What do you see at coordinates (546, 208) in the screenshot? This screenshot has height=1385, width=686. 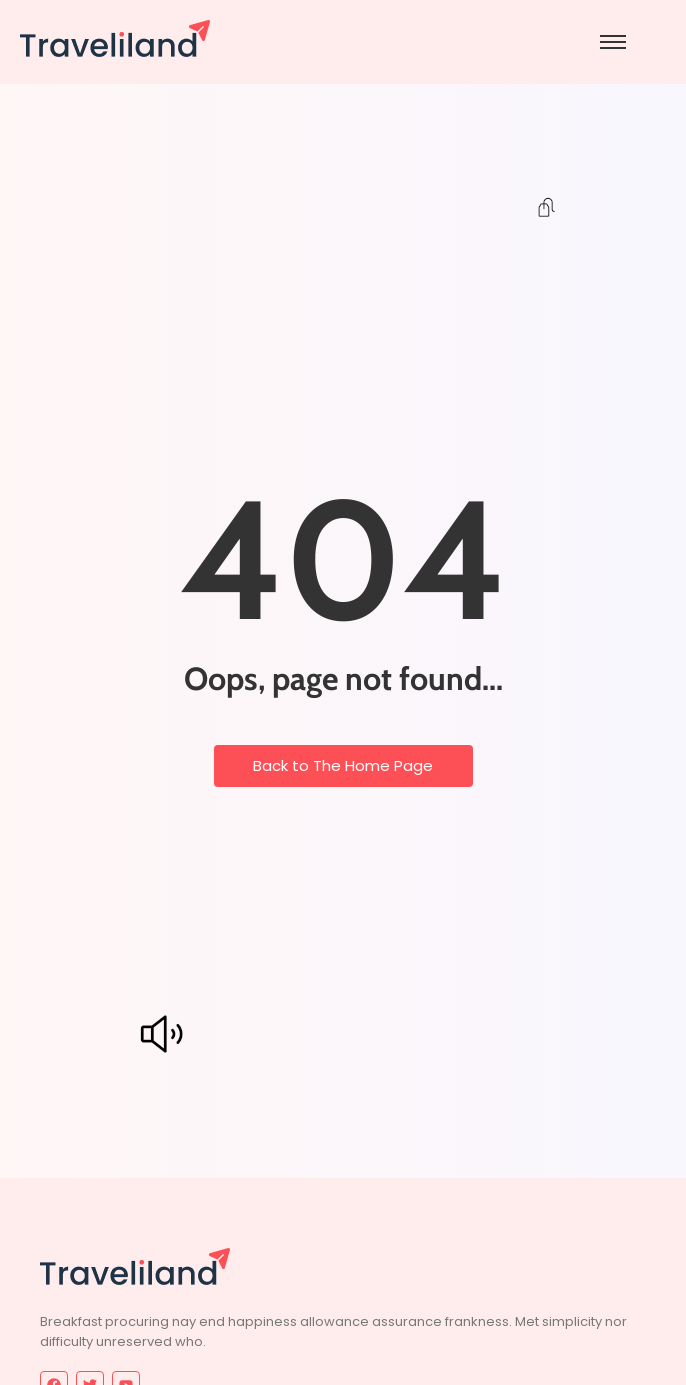 I see `browse tea or hot beverage options` at bounding box center [546, 208].